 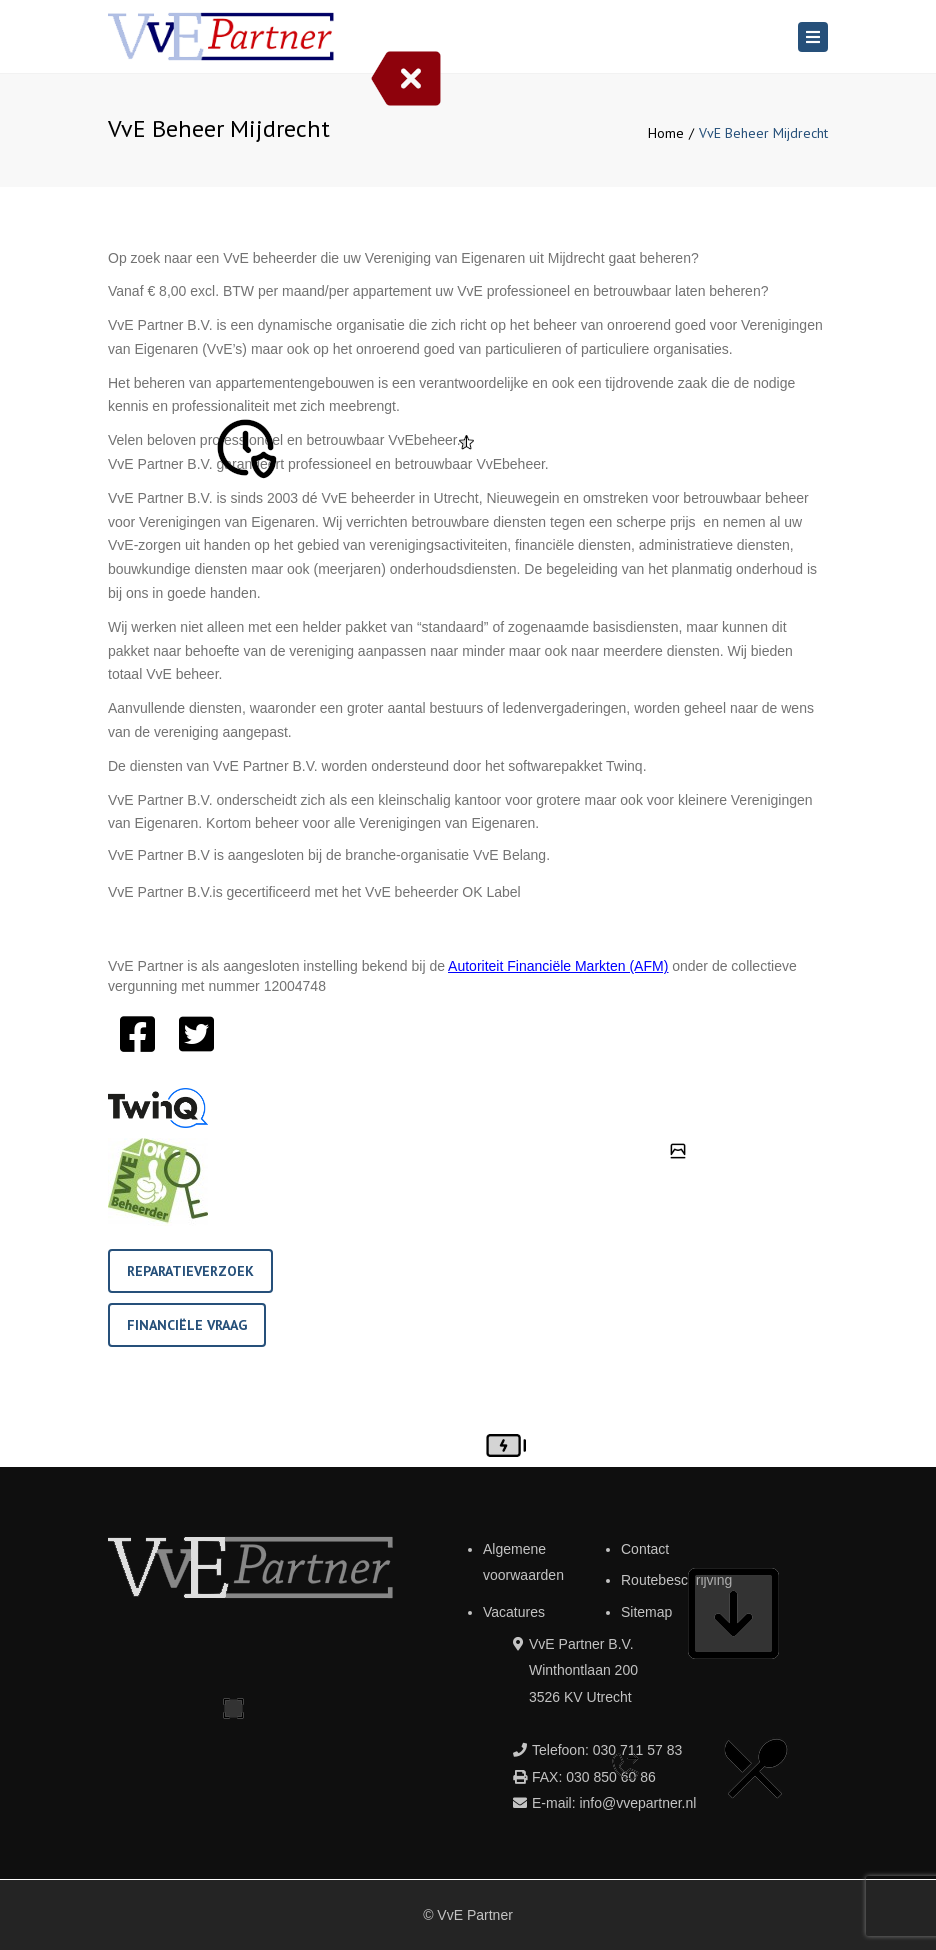 I want to click on transfer an active call, so click(x=626, y=1766).